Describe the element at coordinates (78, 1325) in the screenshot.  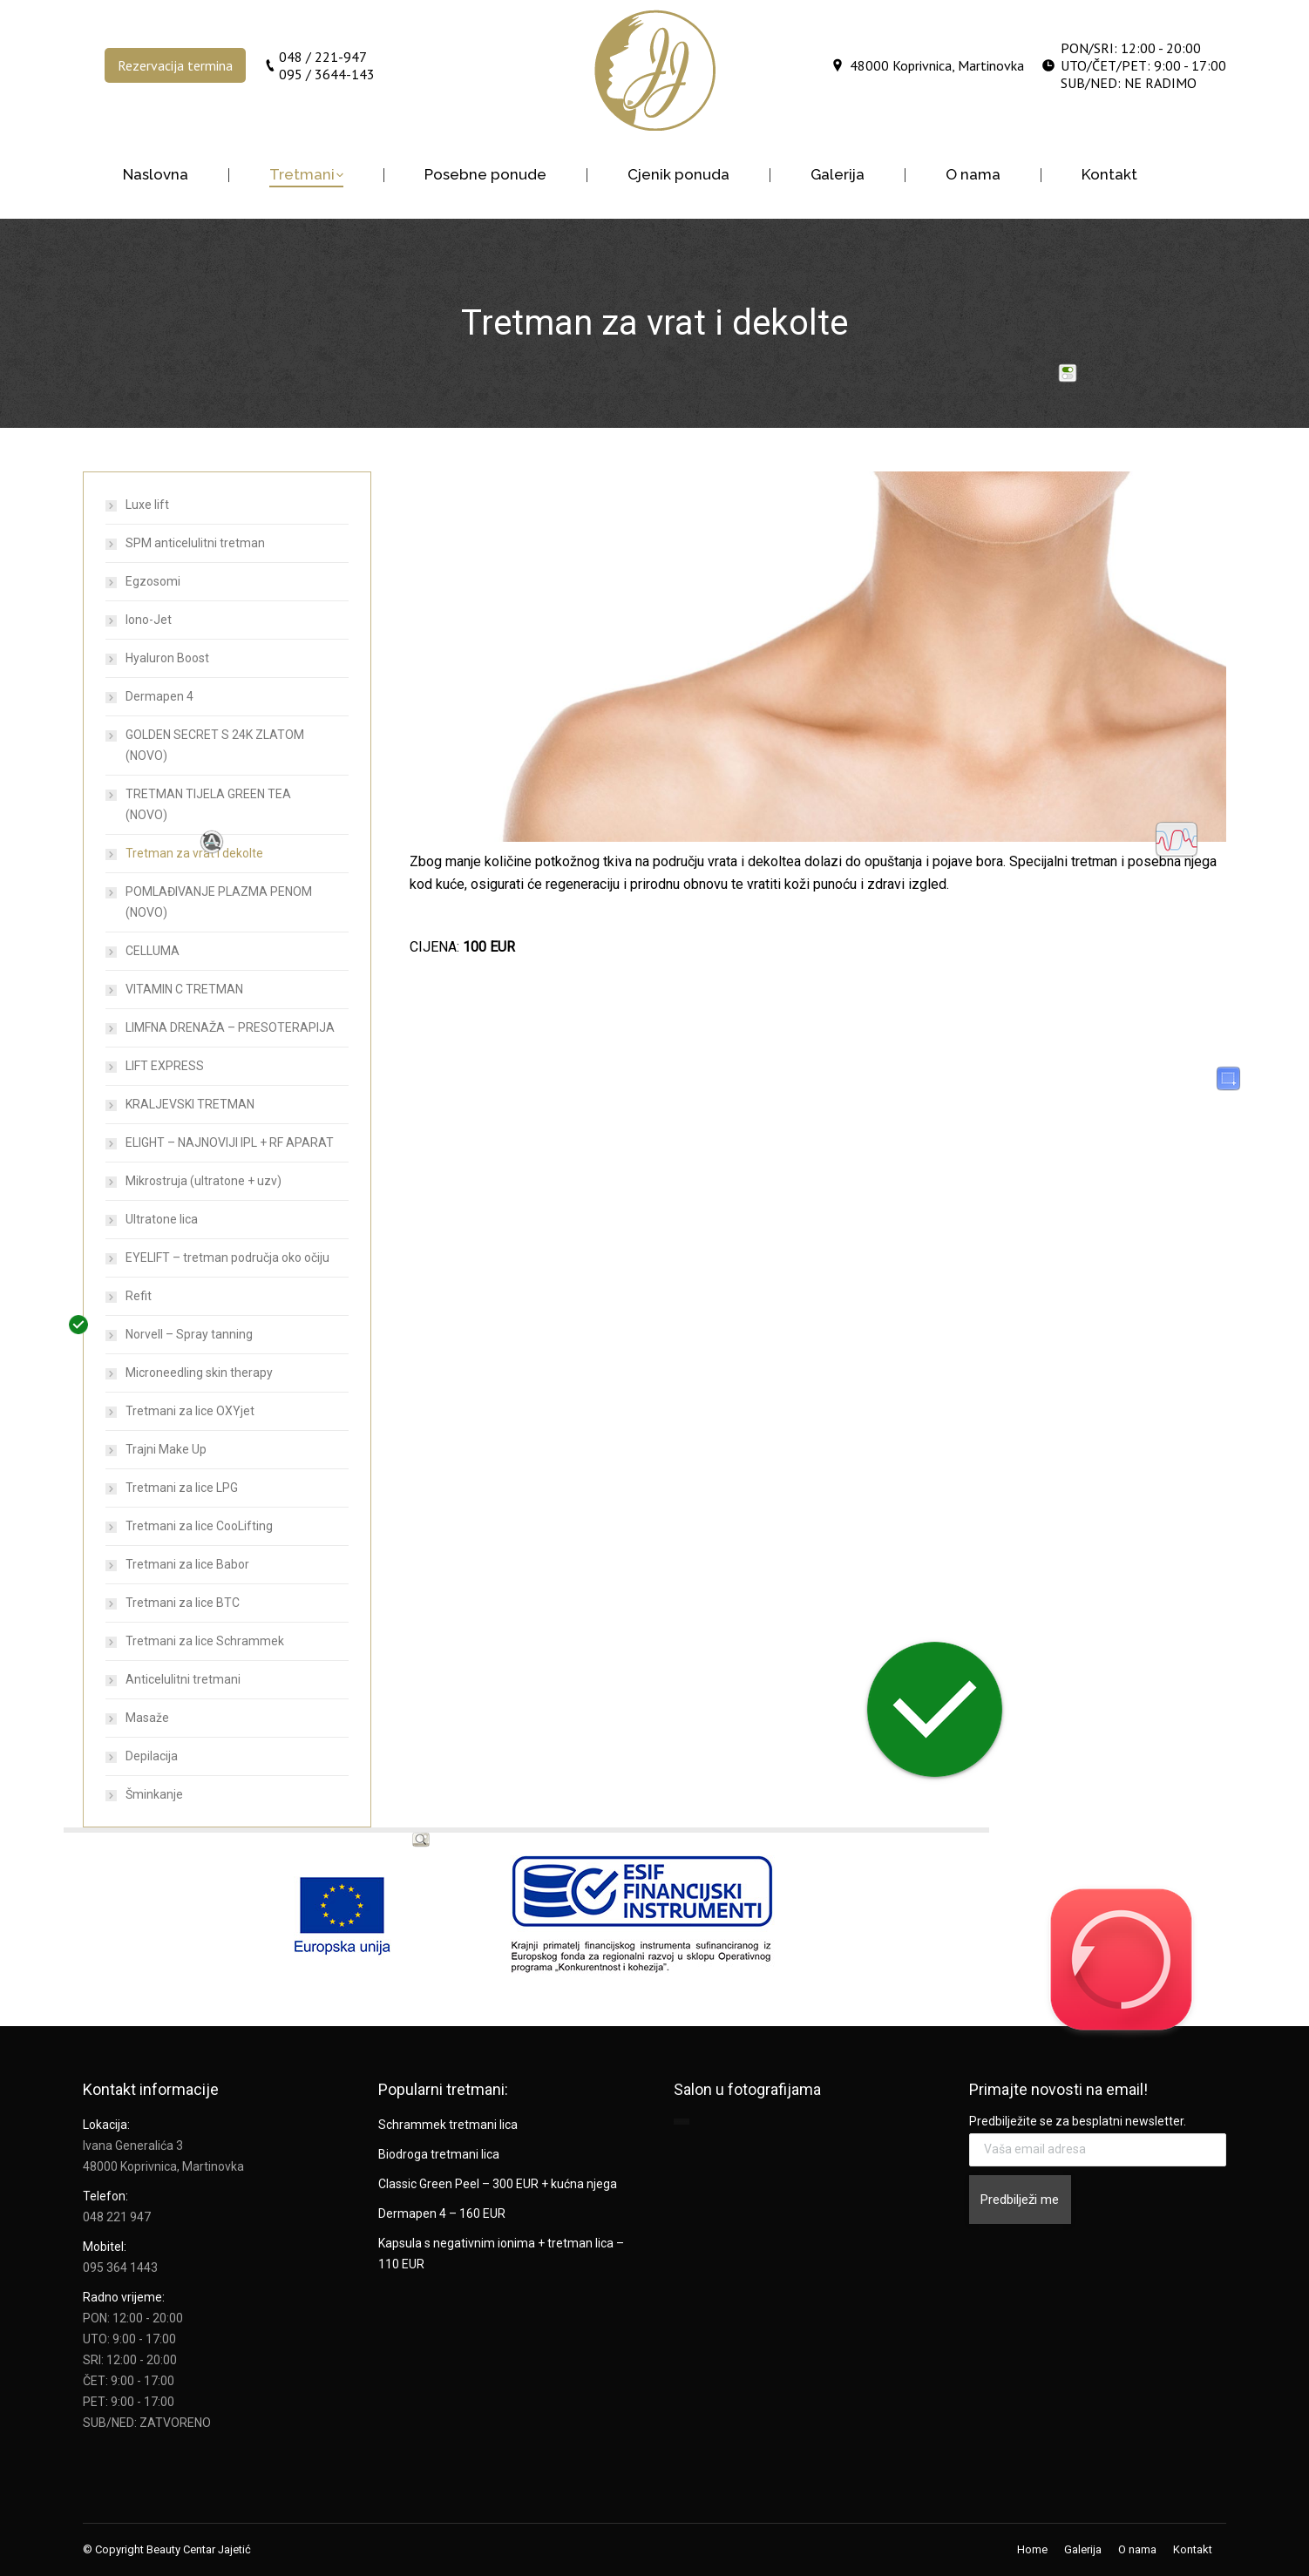
I see `confirm or apply changes` at that location.